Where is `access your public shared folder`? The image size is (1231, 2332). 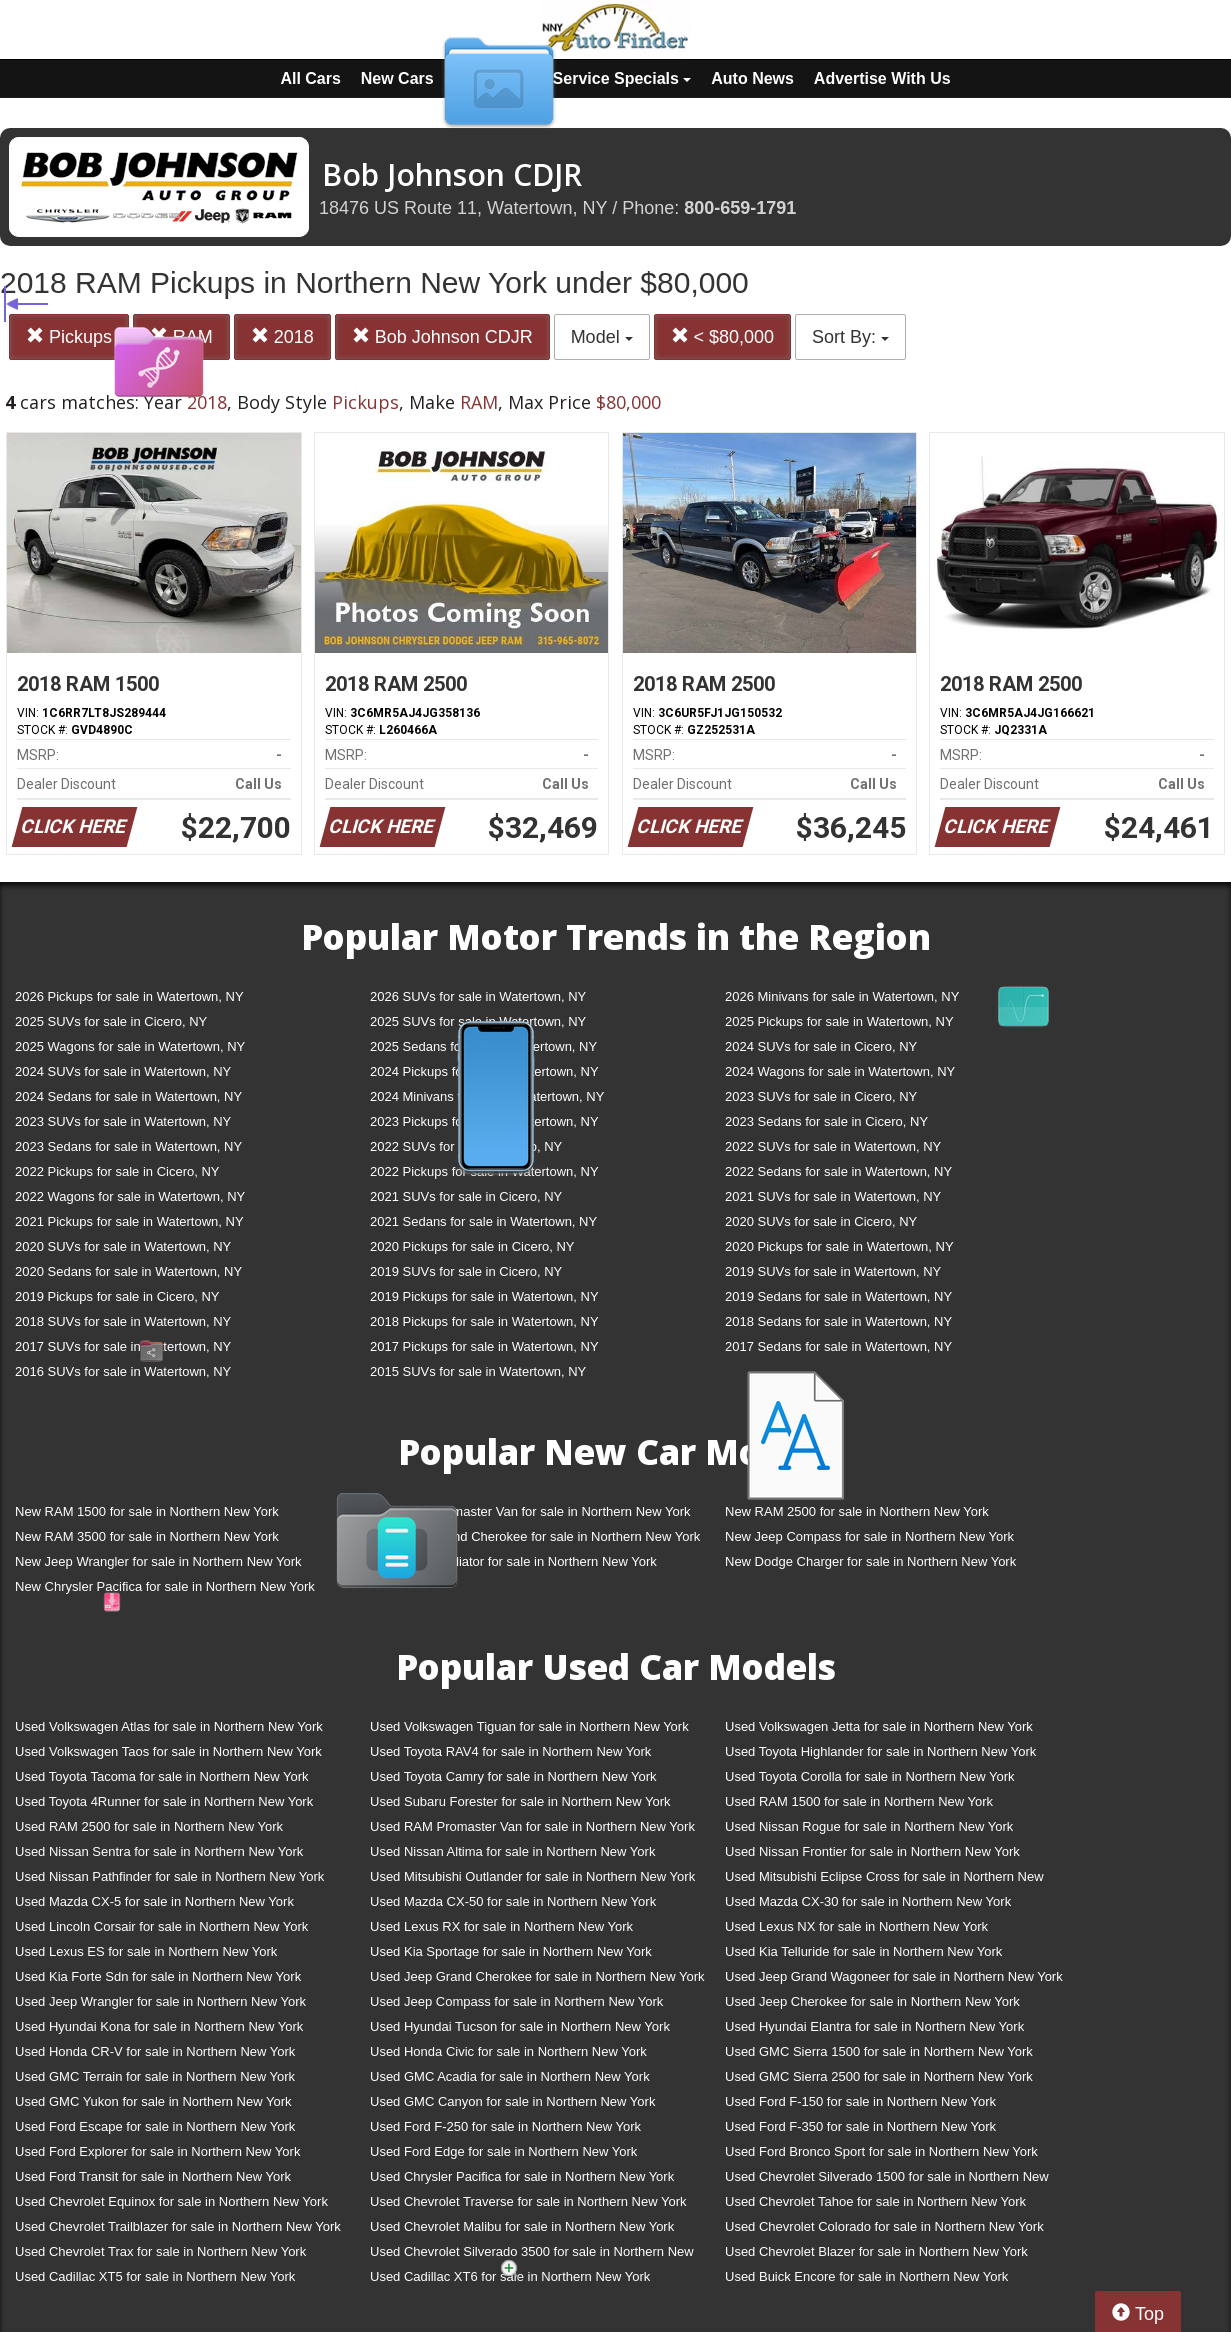
access your public shared folder is located at coordinates (151, 1350).